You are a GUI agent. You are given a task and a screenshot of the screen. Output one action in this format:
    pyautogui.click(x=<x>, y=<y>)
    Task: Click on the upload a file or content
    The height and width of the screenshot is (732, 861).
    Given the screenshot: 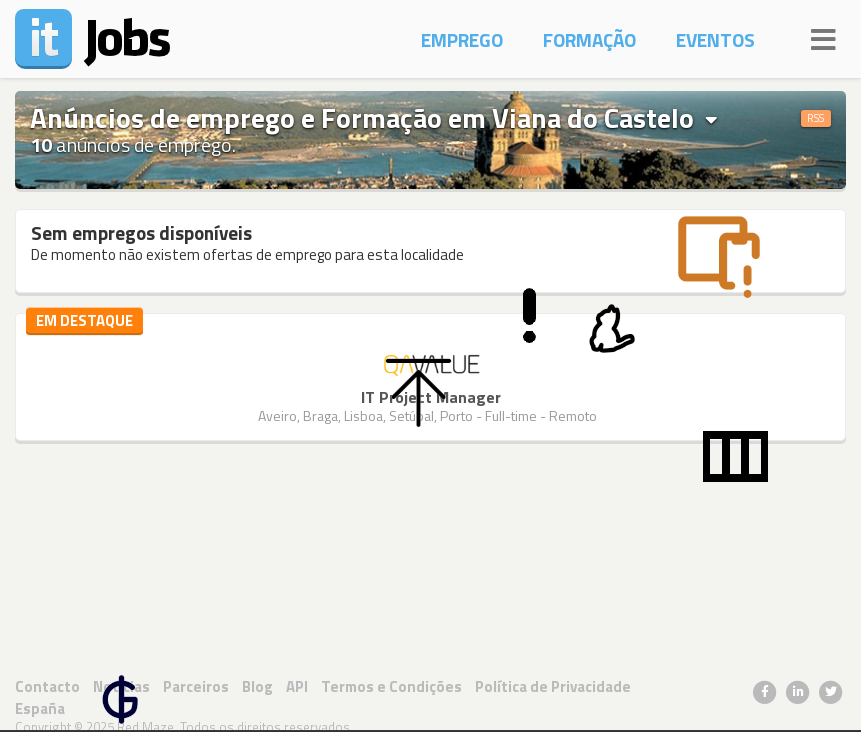 What is the action you would take?
    pyautogui.click(x=418, y=391)
    